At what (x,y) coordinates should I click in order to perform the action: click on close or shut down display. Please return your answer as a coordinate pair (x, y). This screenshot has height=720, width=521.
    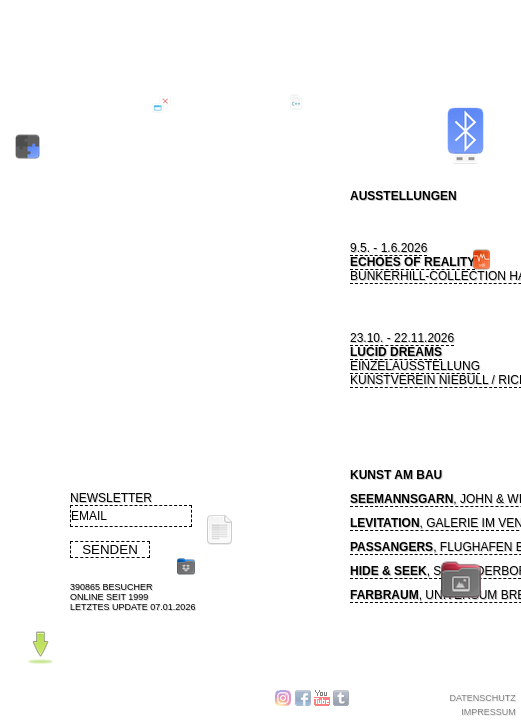
    Looking at the image, I should click on (161, 104).